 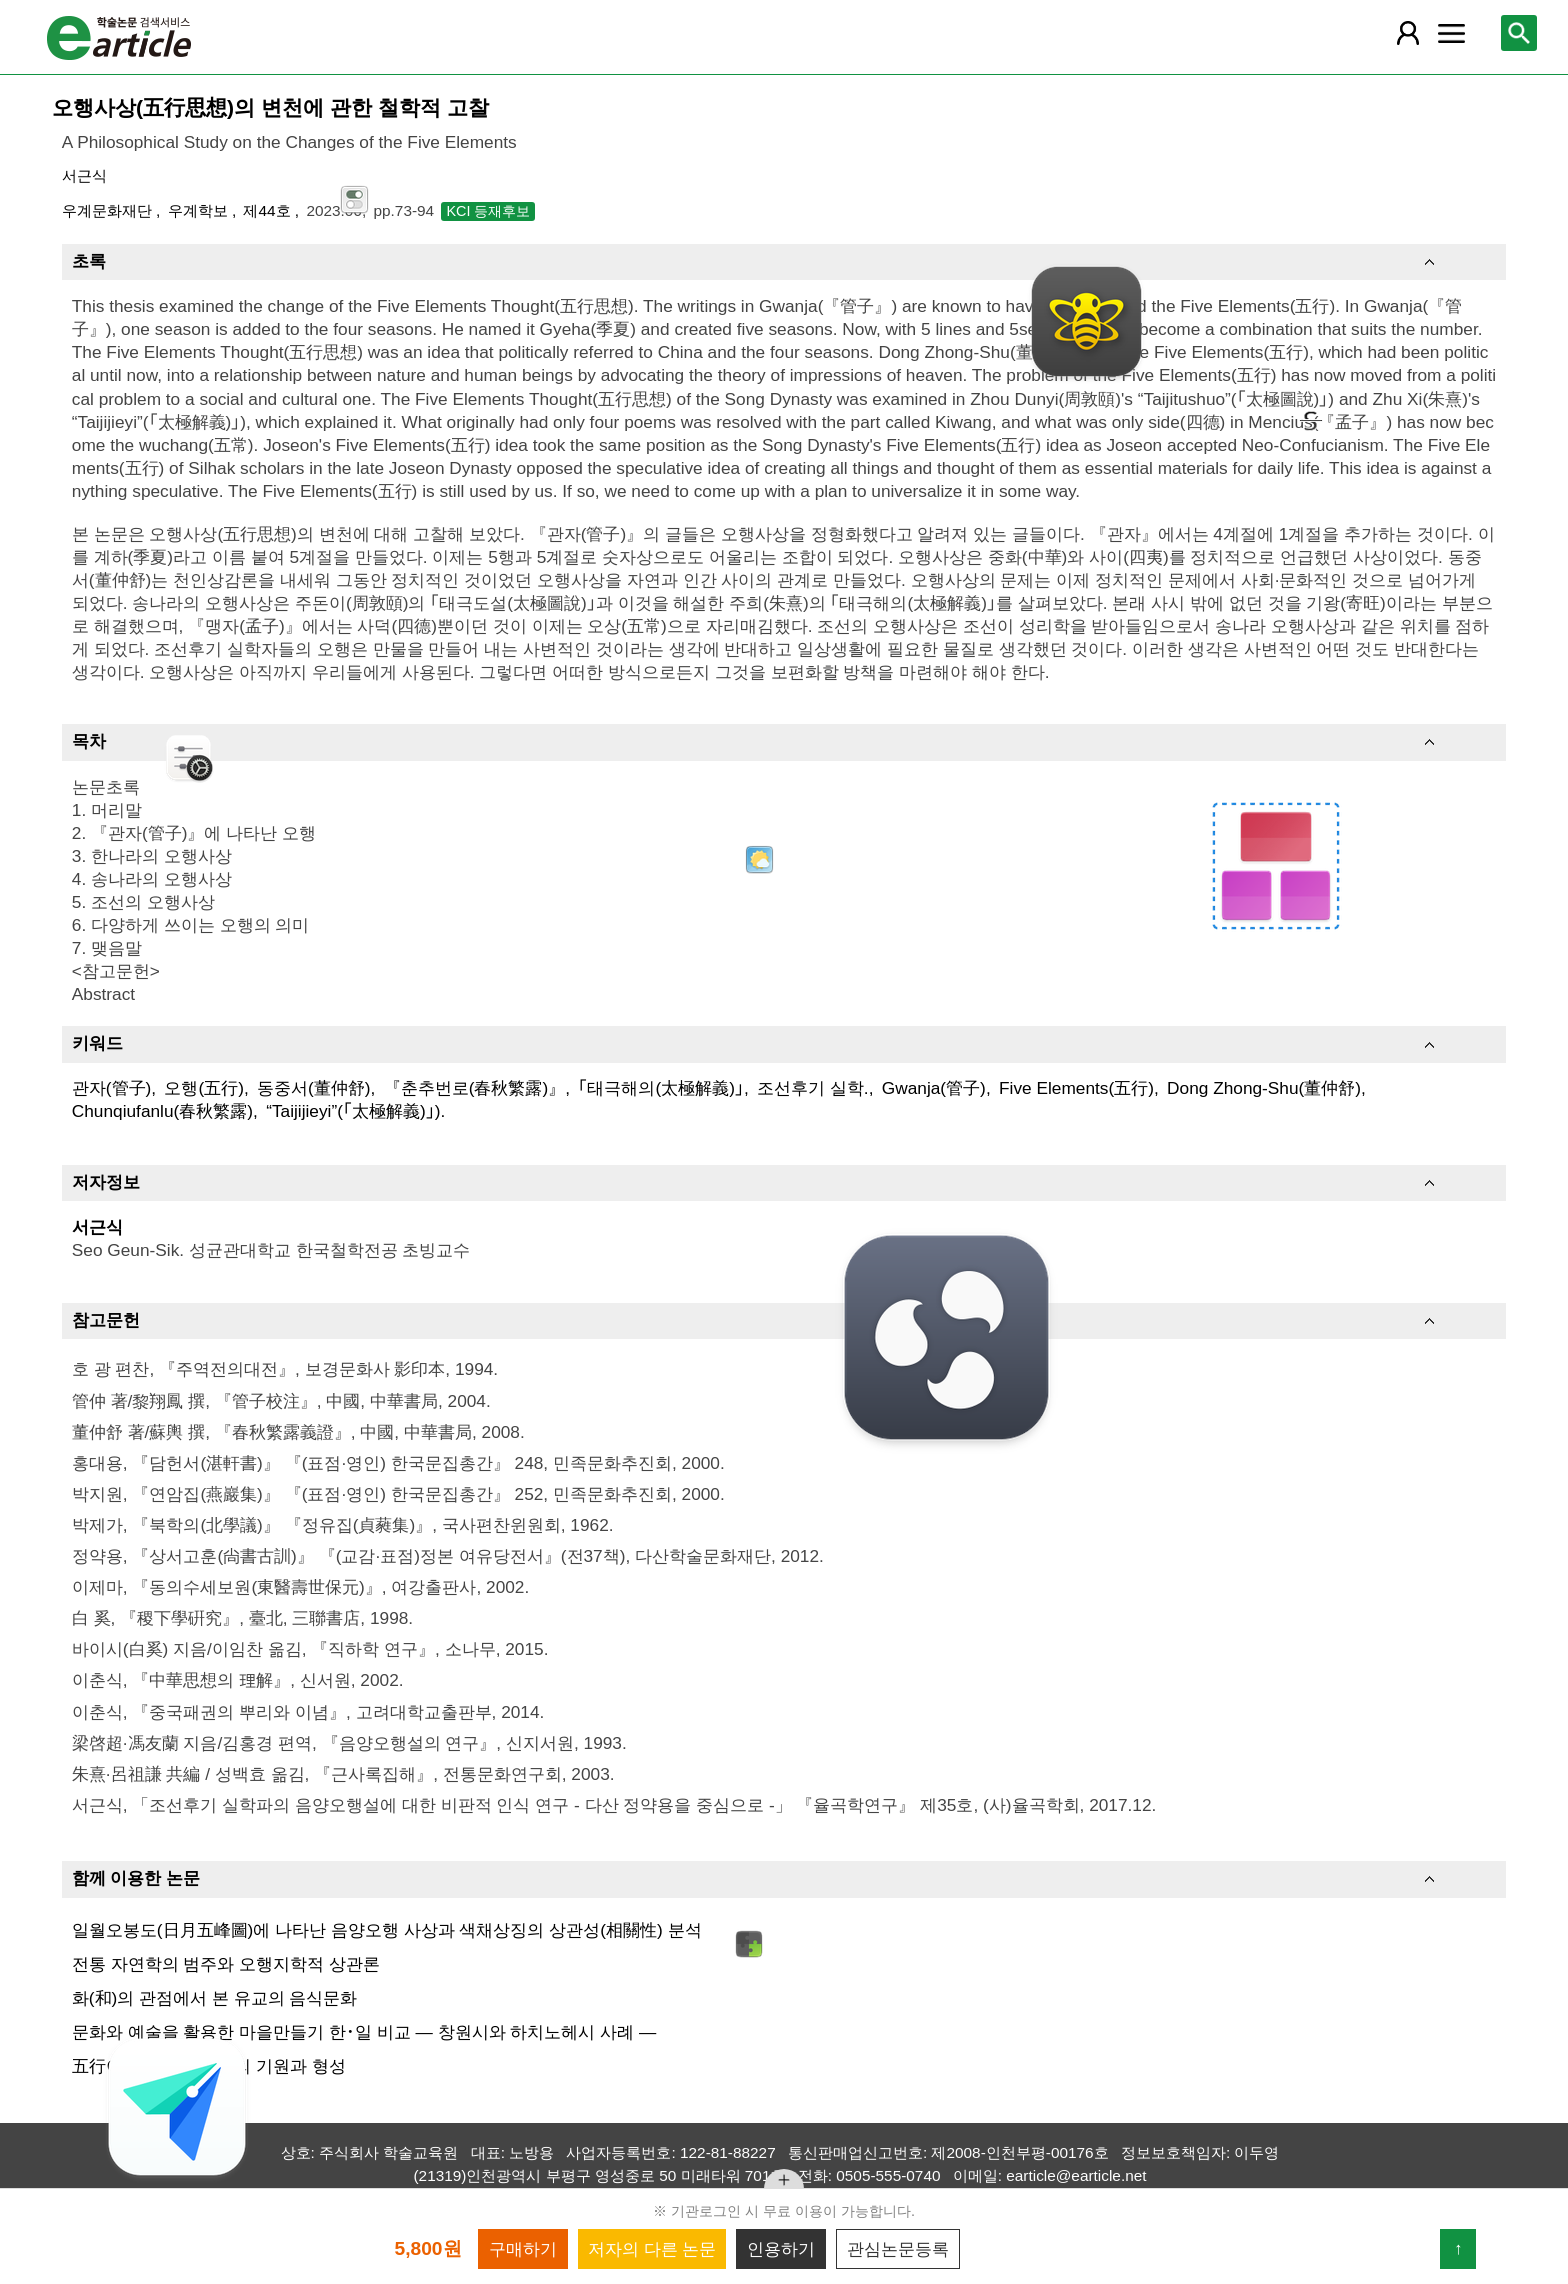 What do you see at coordinates (1311, 421) in the screenshot?
I see `apply strikethrough formatting to selected text` at bounding box center [1311, 421].